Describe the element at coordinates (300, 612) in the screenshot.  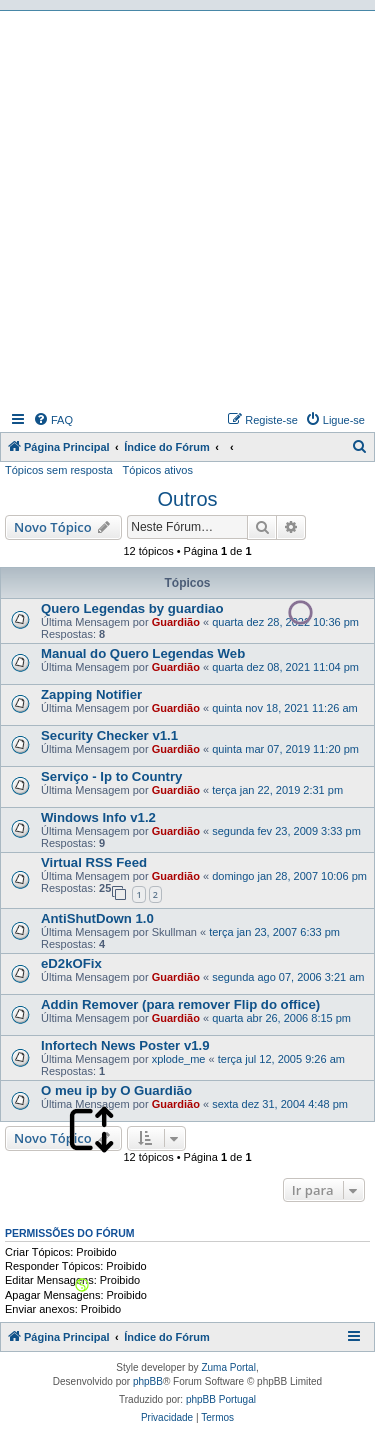
I see `indicates an unread or new item` at that location.